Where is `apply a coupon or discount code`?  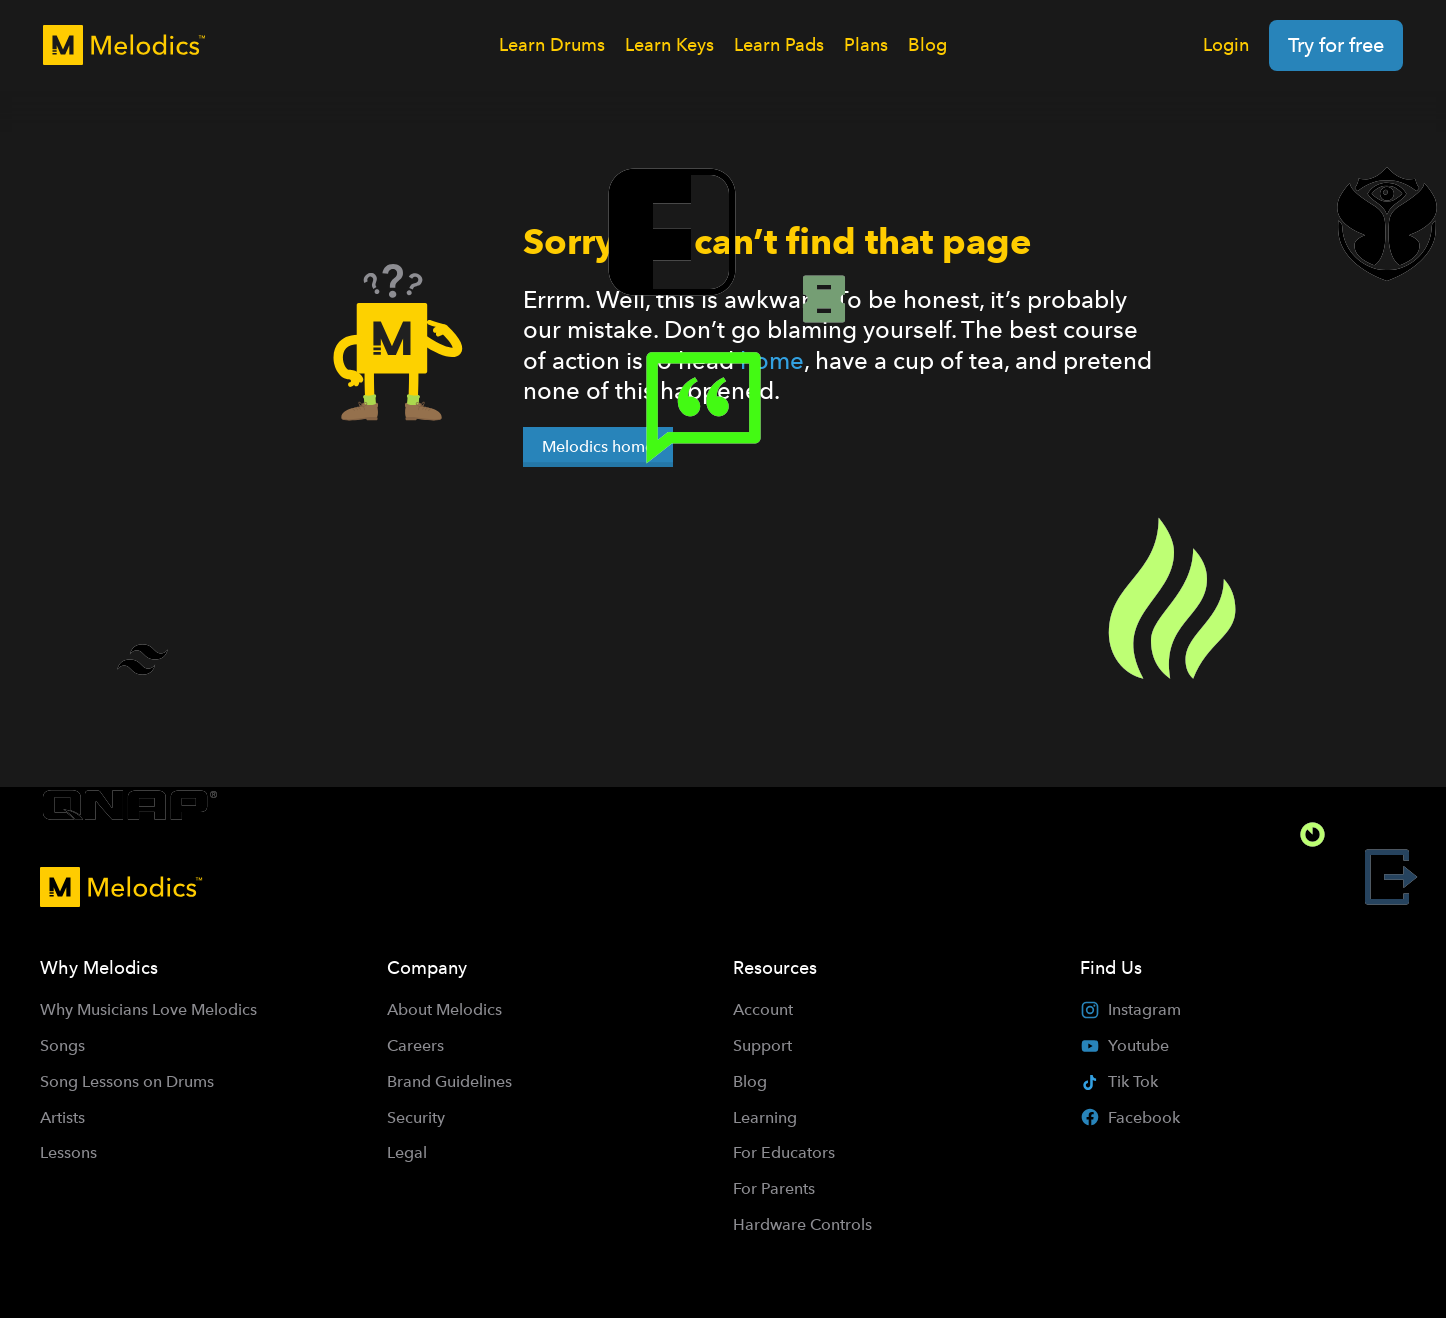 apply a coupon or discount code is located at coordinates (824, 299).